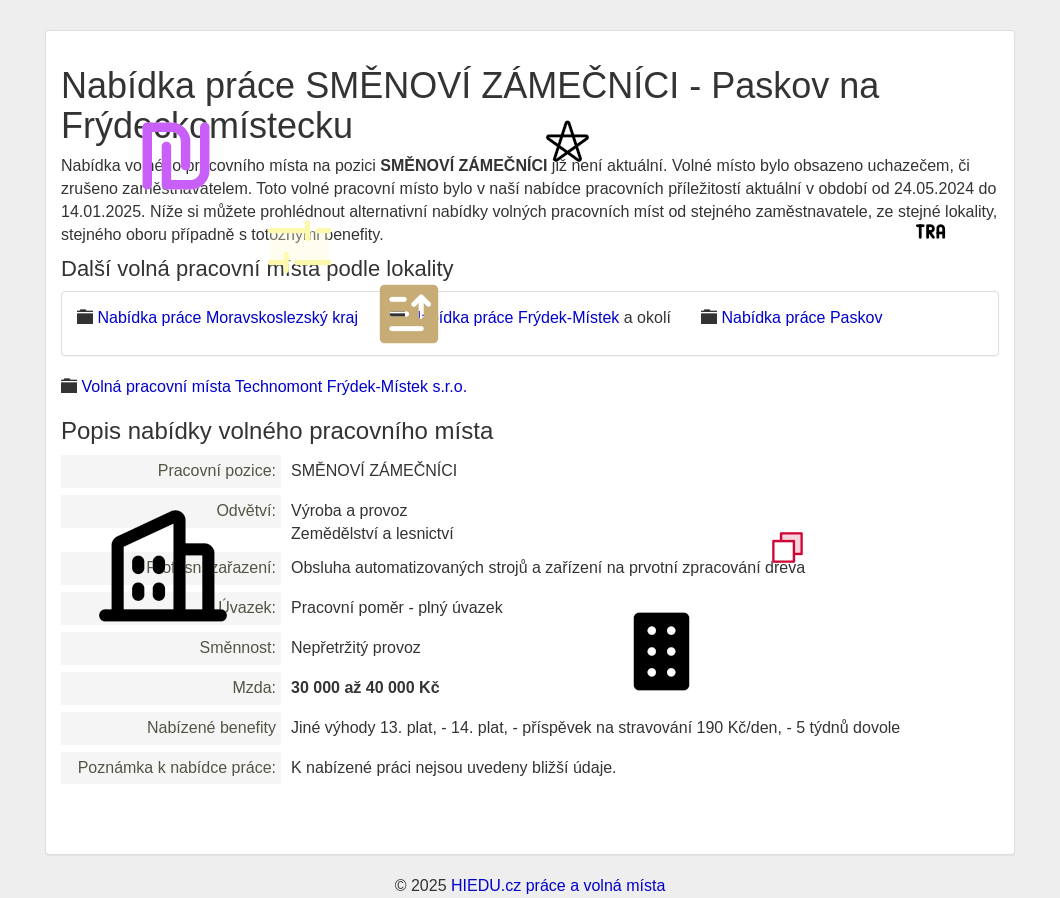 The image size is (1060, 898). I want to click on adjust settings or preferences, so click(299, 246).